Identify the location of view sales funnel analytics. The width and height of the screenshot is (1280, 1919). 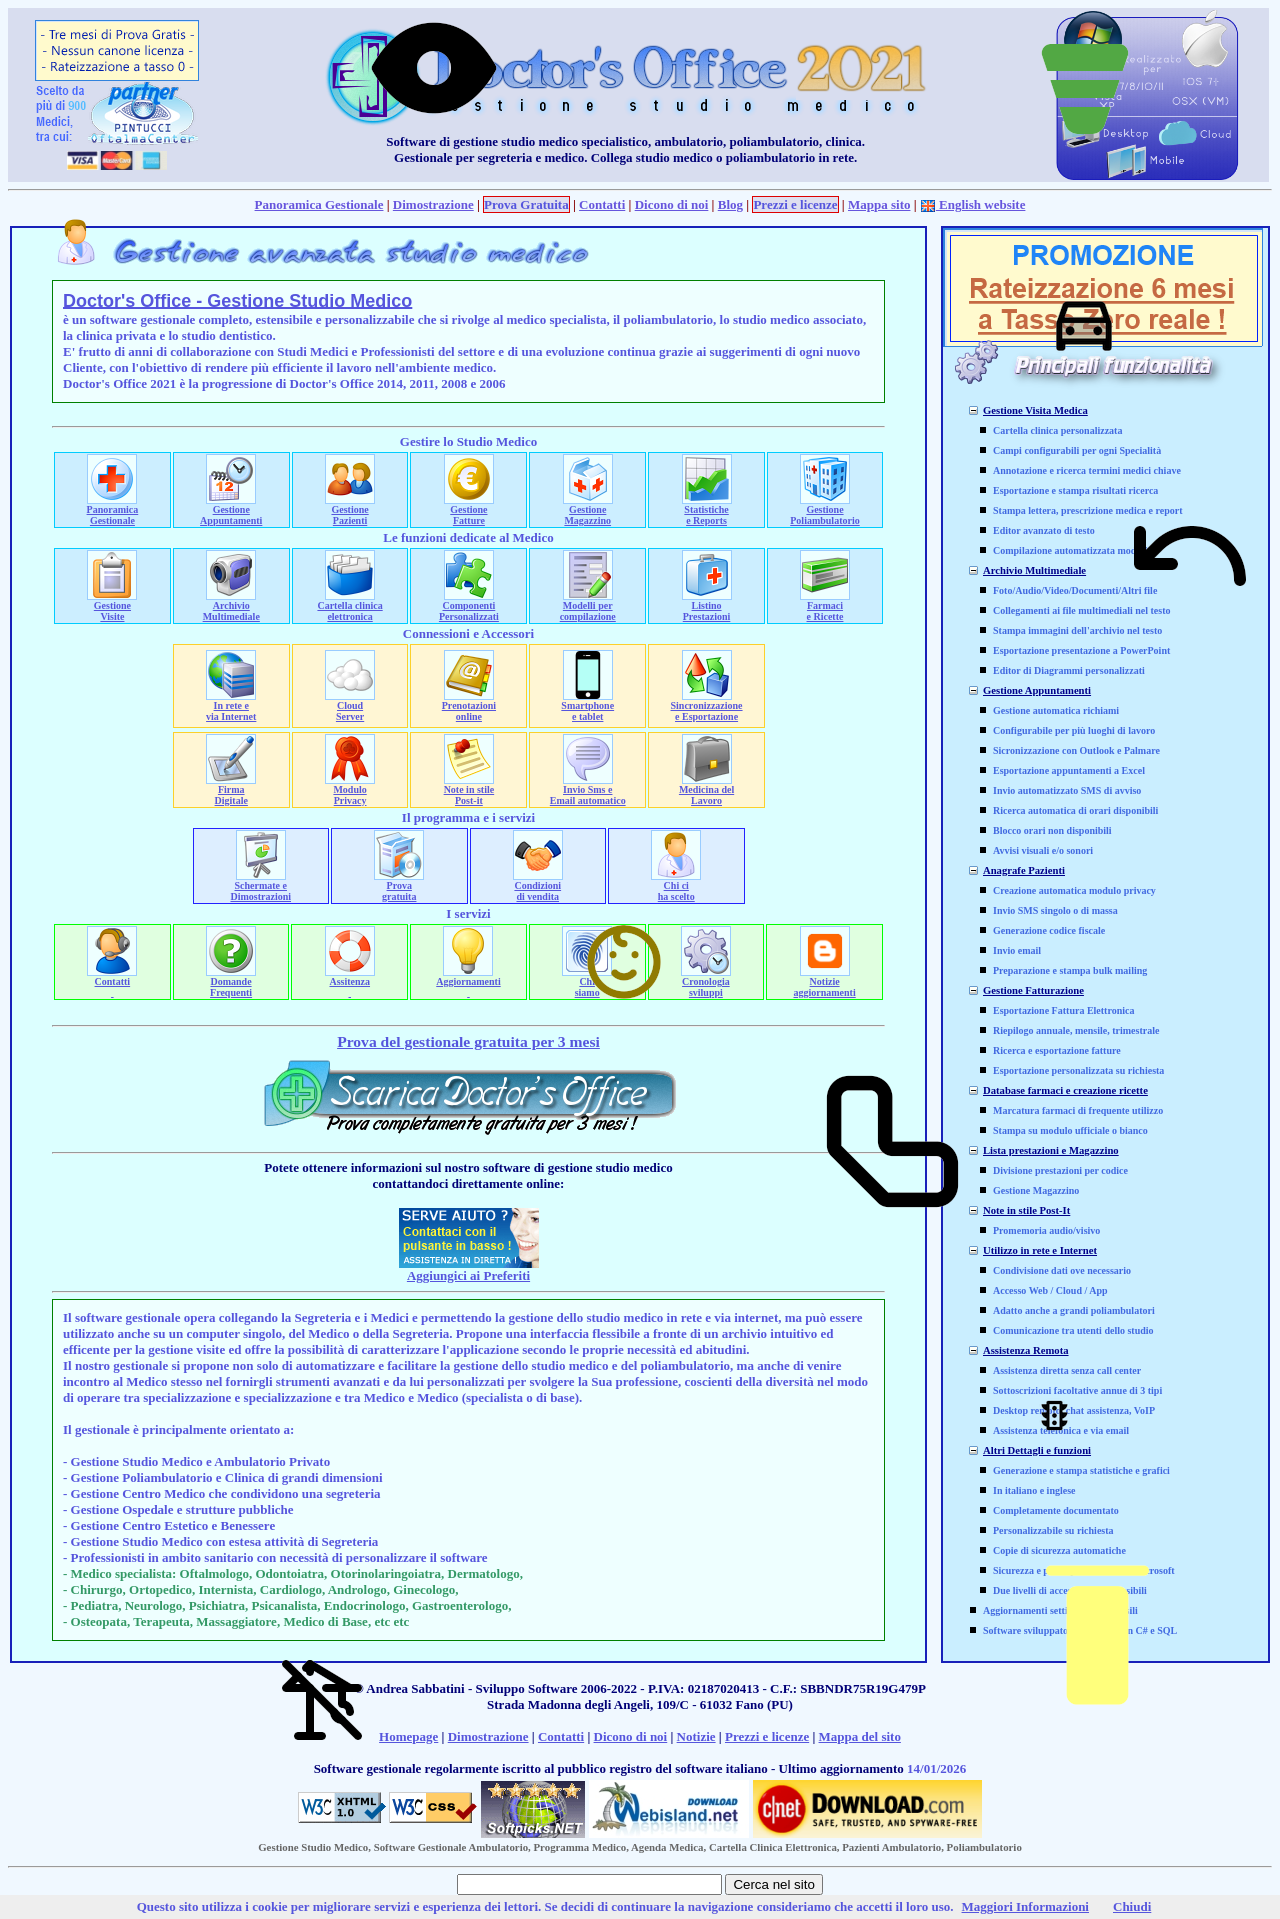
(1085, 89).